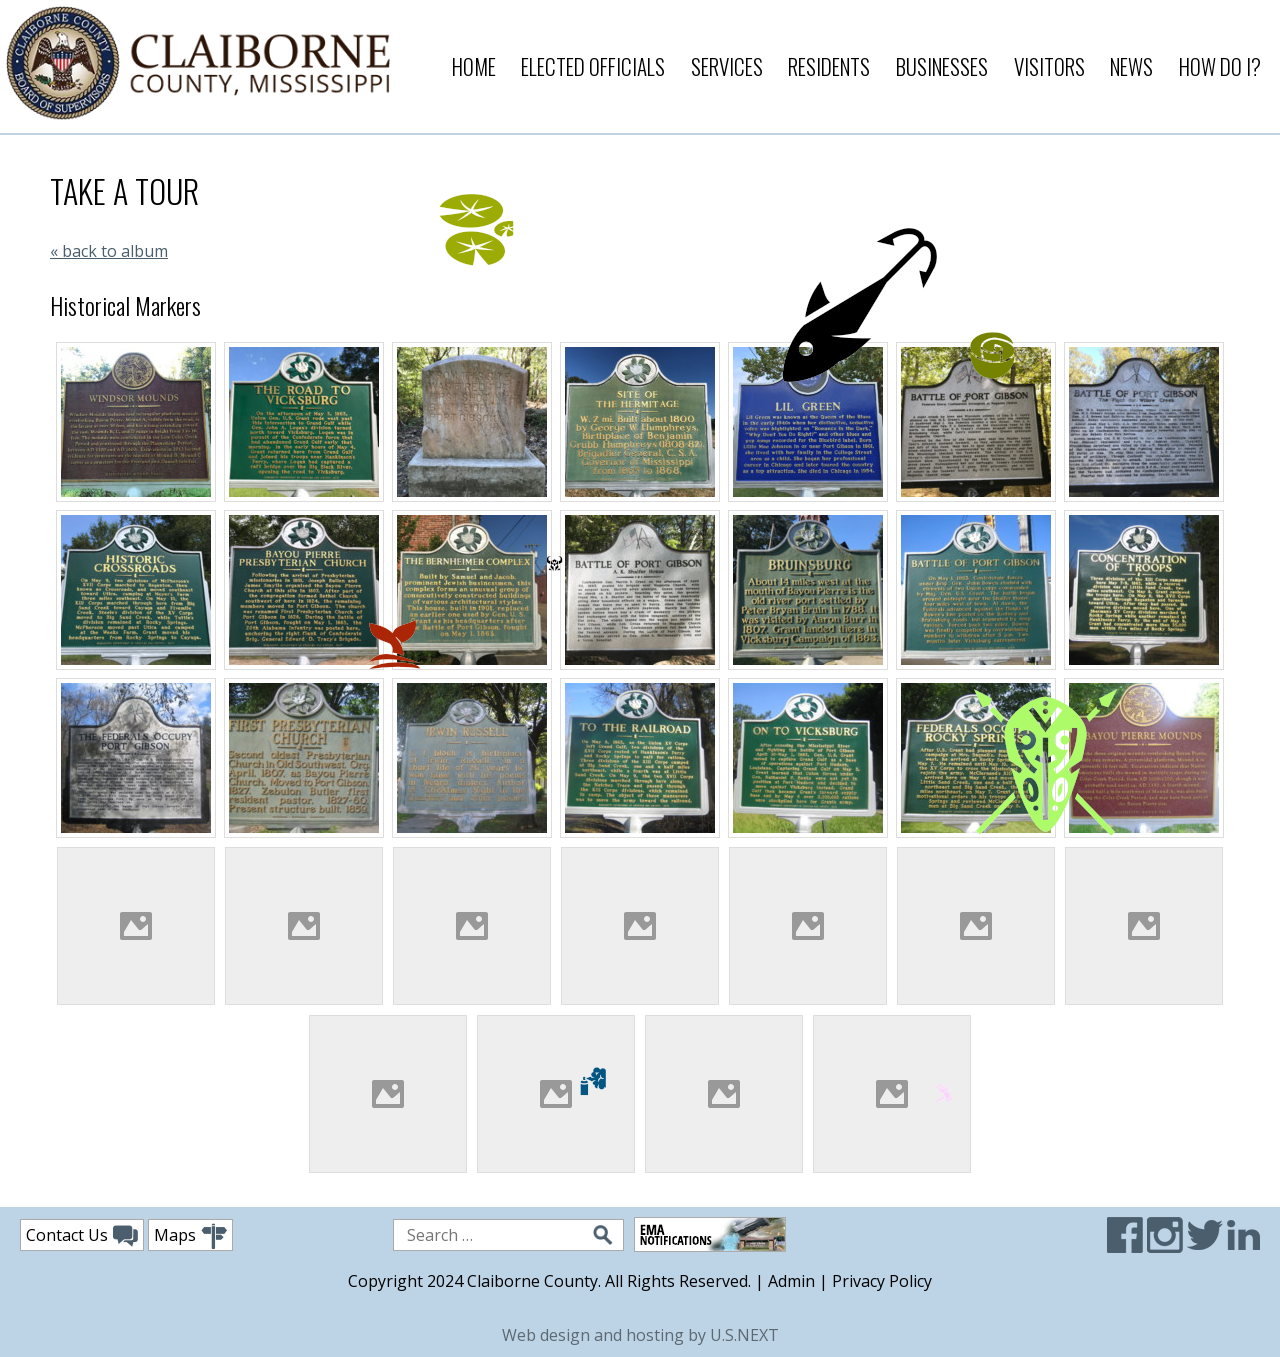 The image size is (1280, 1357). Describe the element at coordinates (554, 563) in the screenshot. I see `select warrior or tank character class` at that location.